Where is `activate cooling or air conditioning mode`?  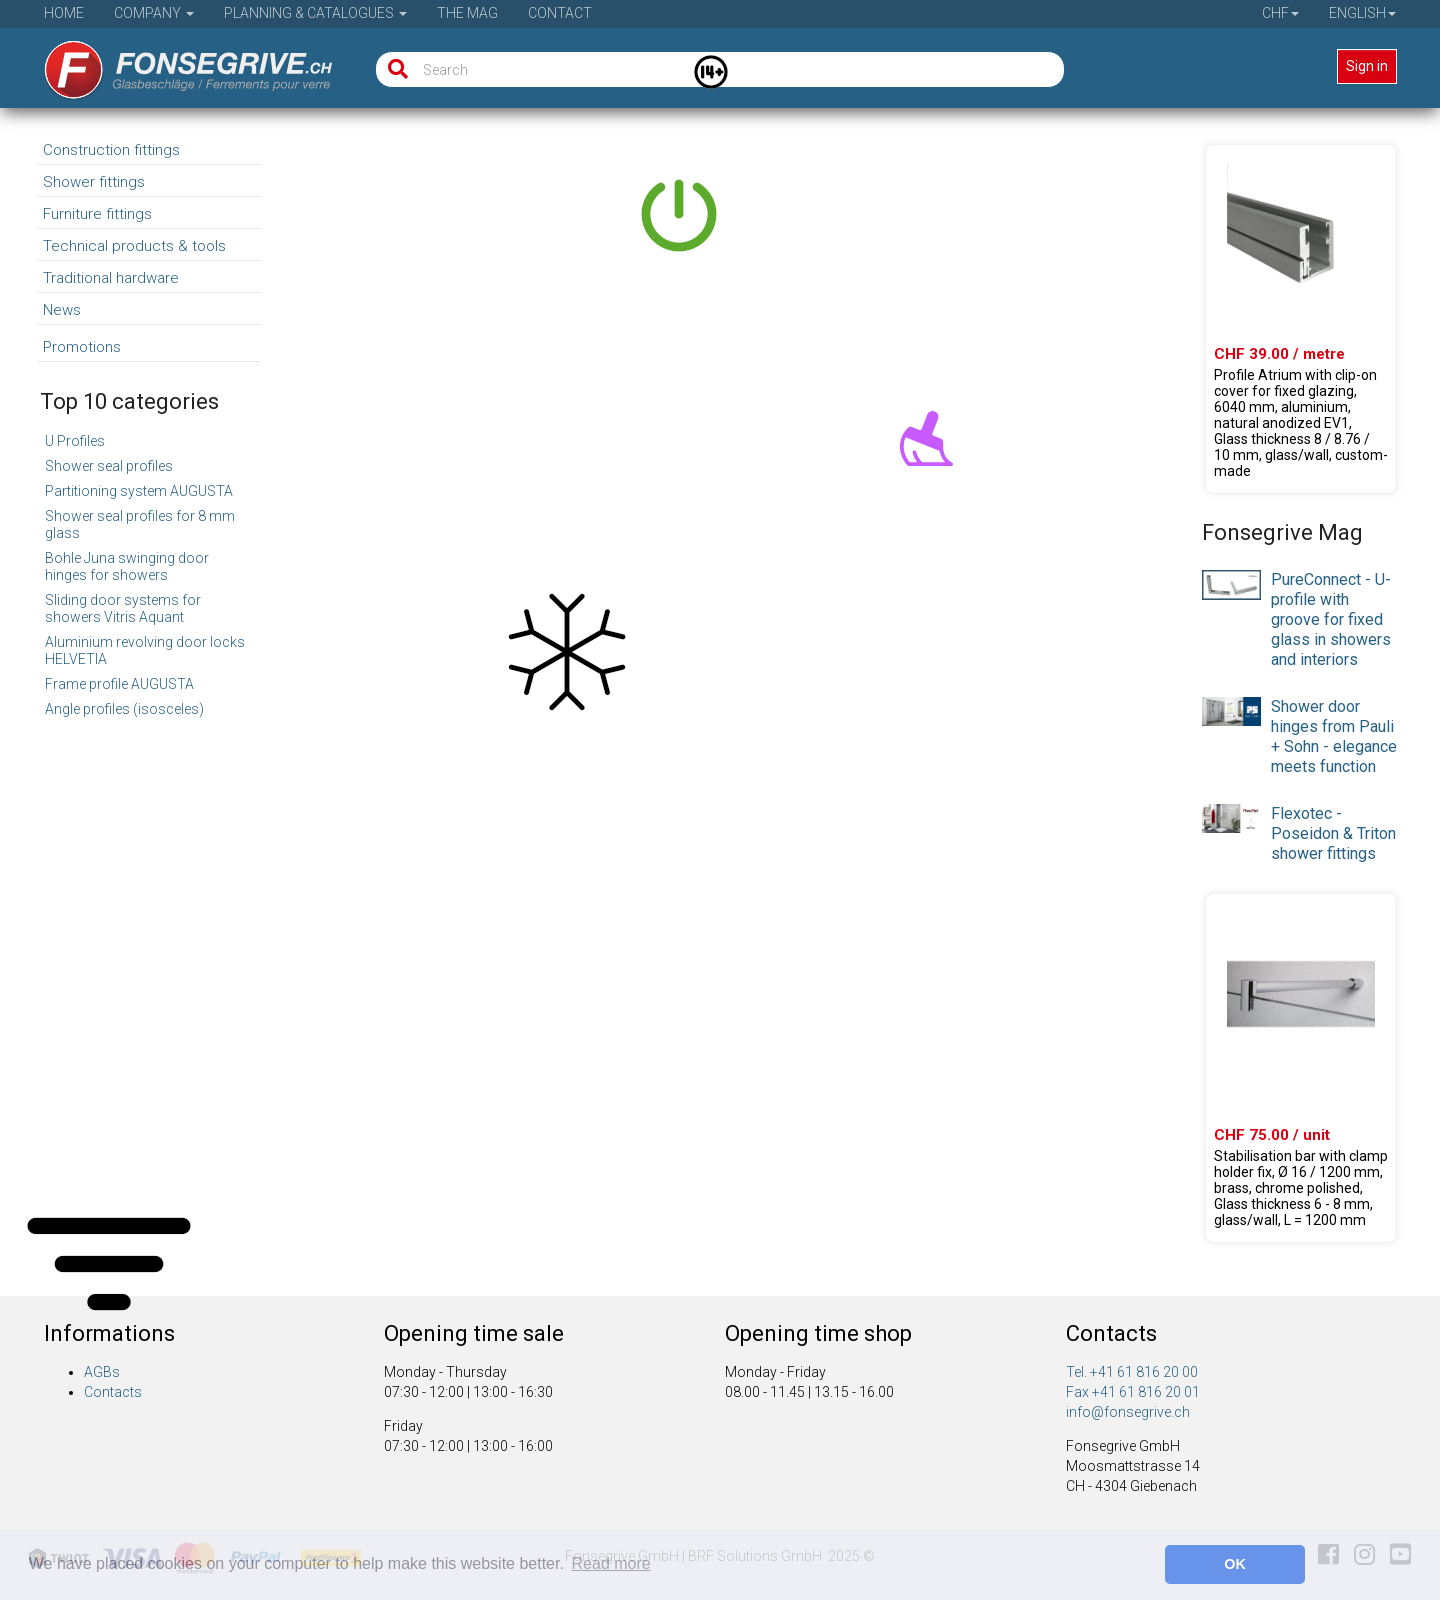 activate cooling or air conditioning mode is located at coordinates (567, 652).